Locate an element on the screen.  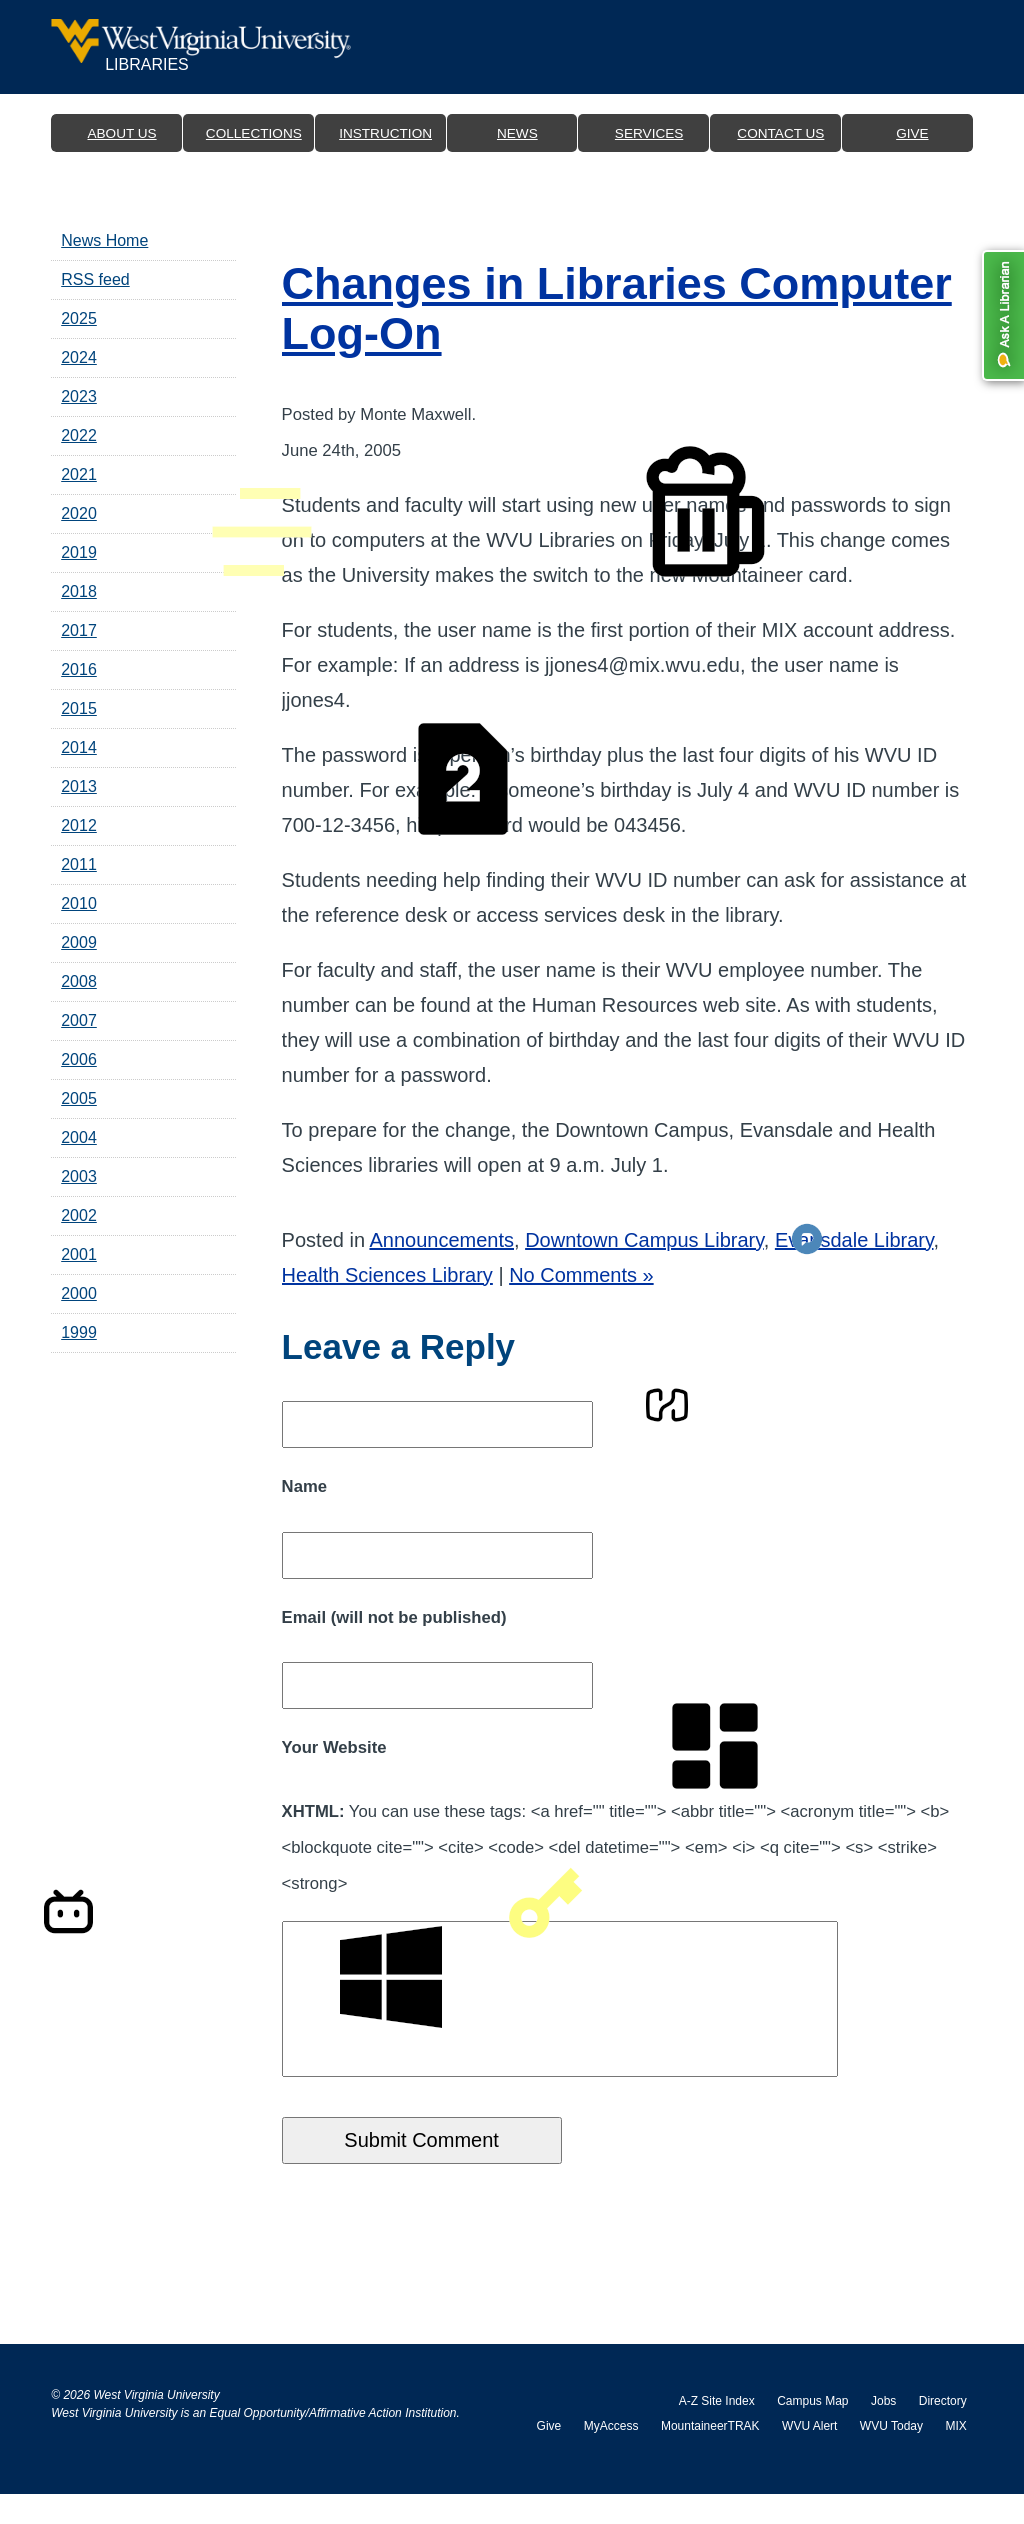
open Bilibili app is located at coordinates (68, 1911).